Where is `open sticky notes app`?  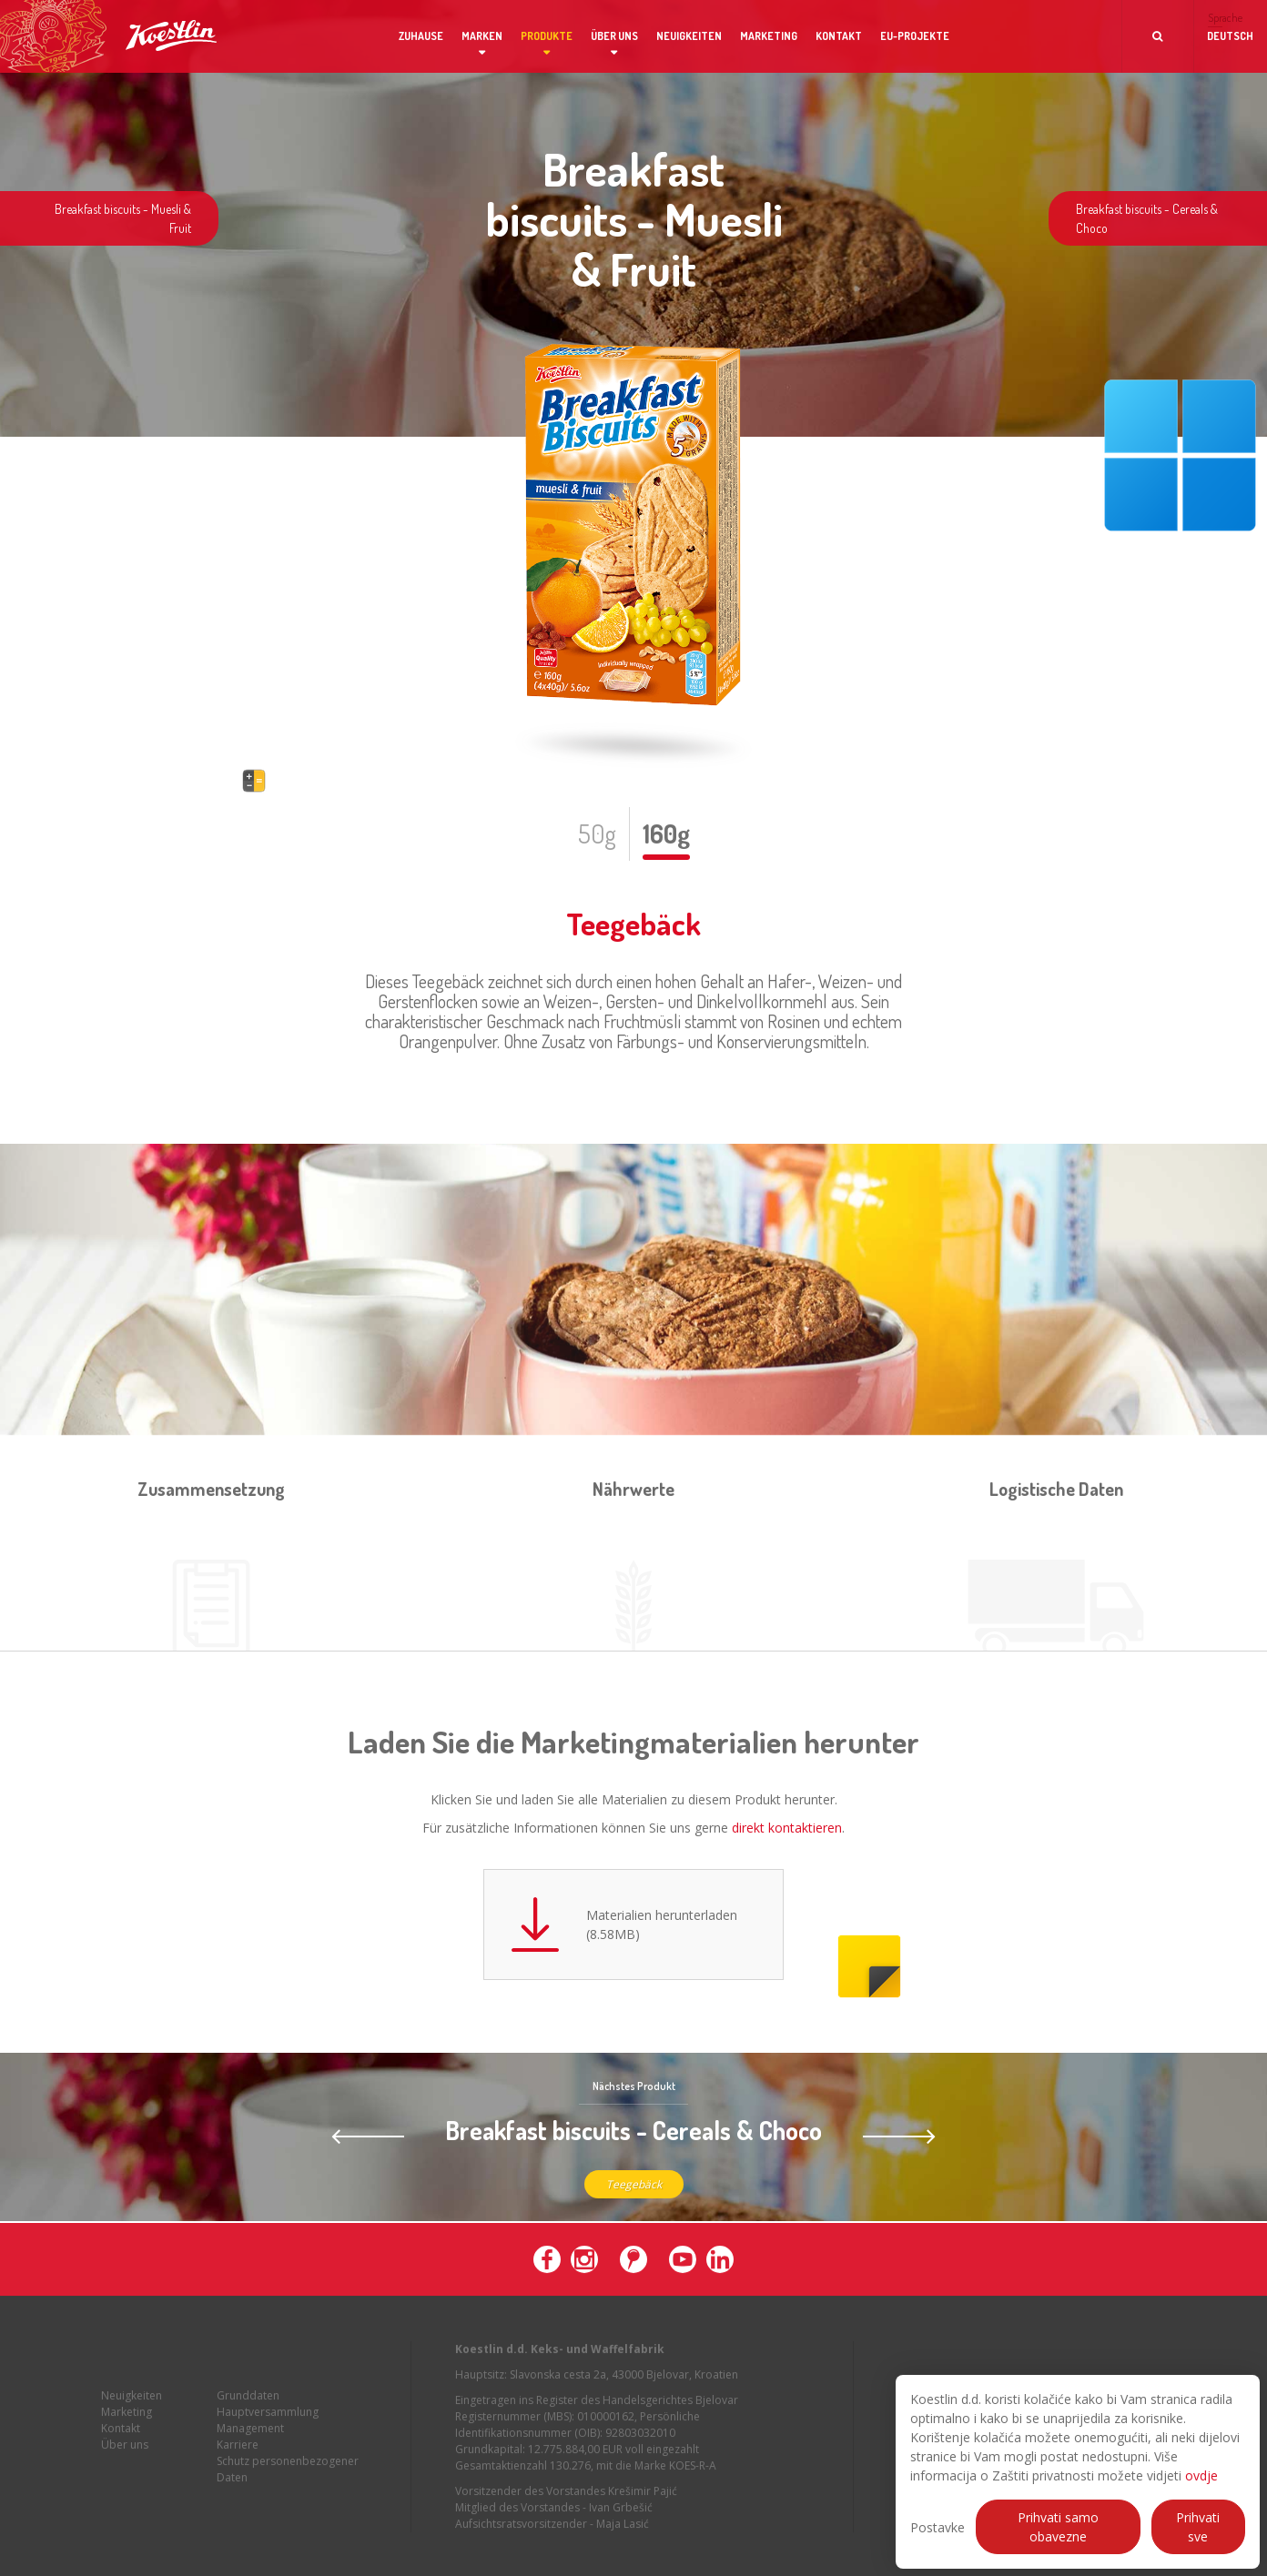 open sticky notes app is located at coordinates (869, 1966).